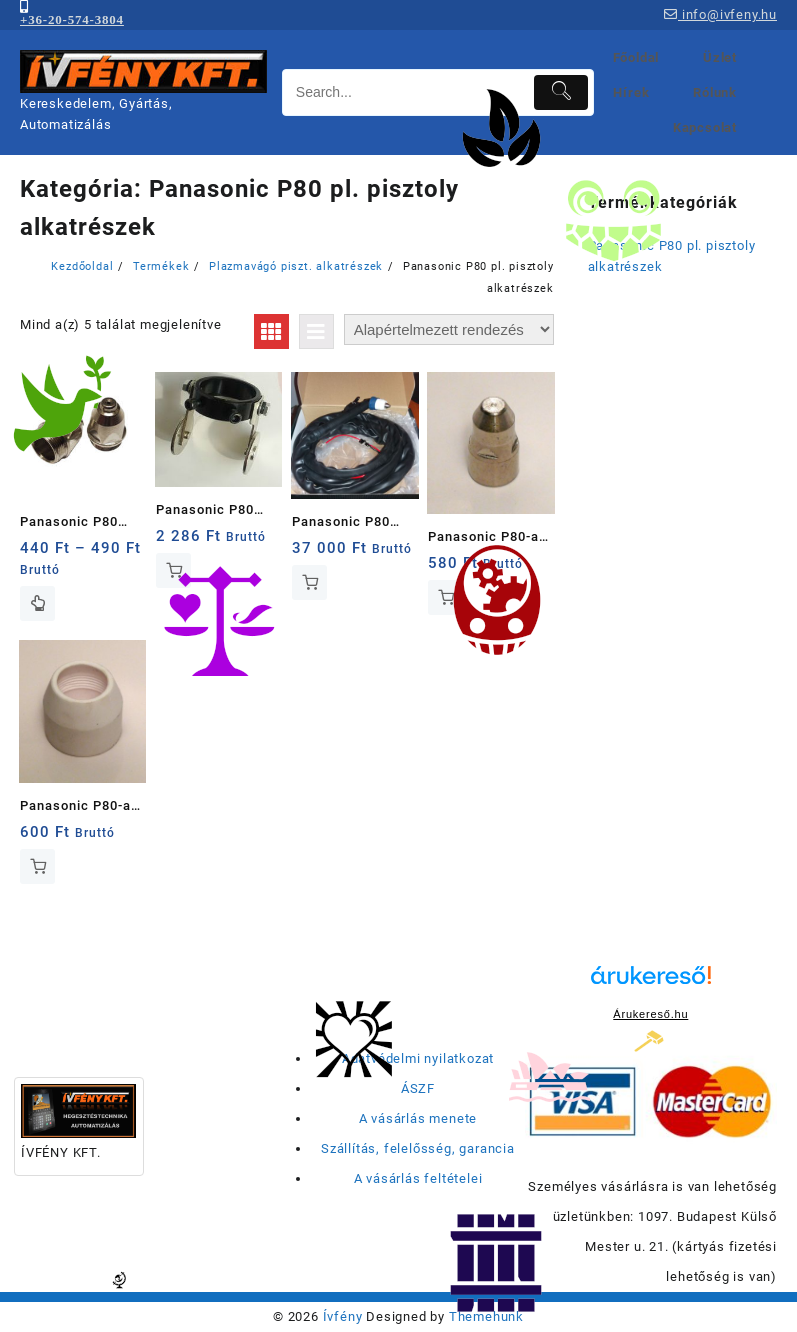  What do you see at coordinates (613, 221) in the screenshot?
I see `a playful character or avatar icon` at bounding box center [613, 221].